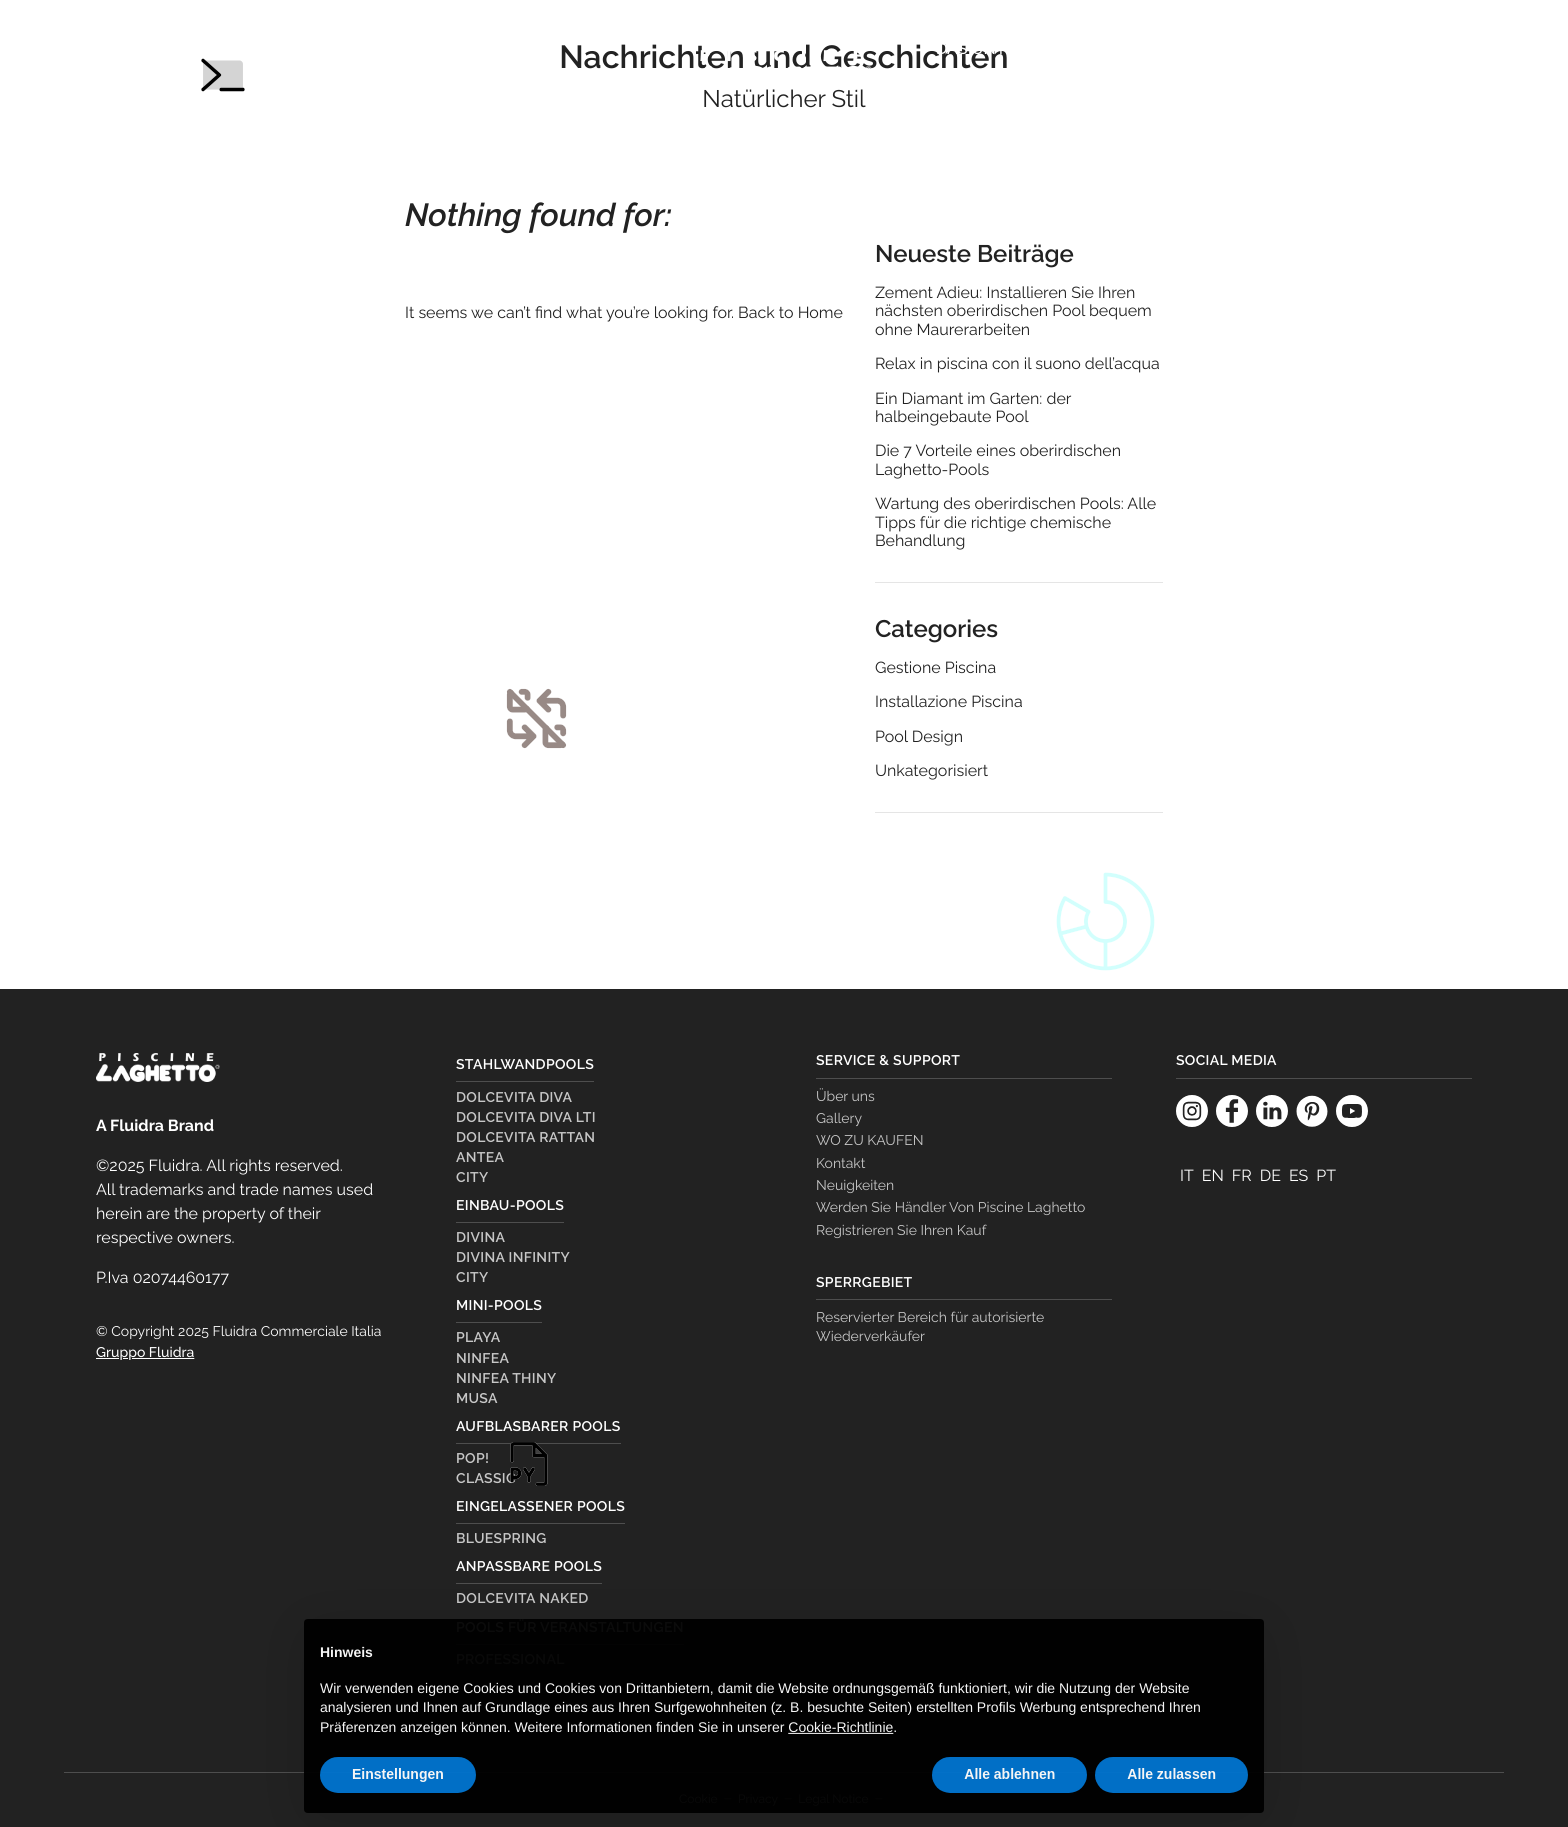 This screenshot has height=1827, width=1568. What do you see at coordinates (223, 75) in the screenshot?
I see `open the command line terminal` at bounding box center [223, 75].